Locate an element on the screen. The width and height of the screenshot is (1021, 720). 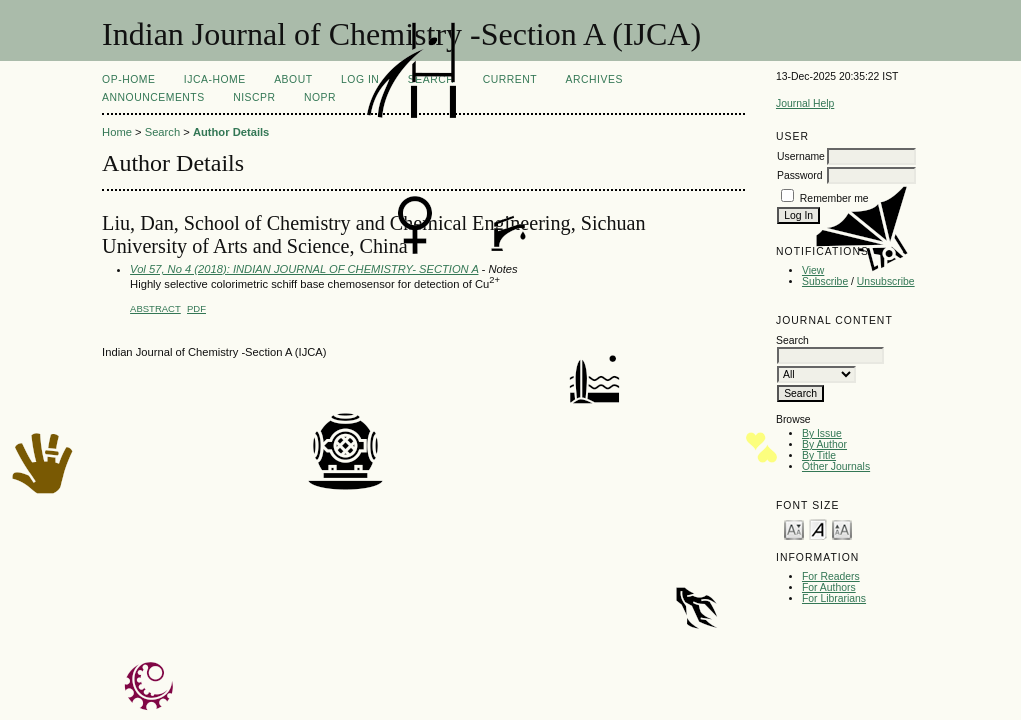
access kitchen or plumbing settings is located at coordinates (509, 231).